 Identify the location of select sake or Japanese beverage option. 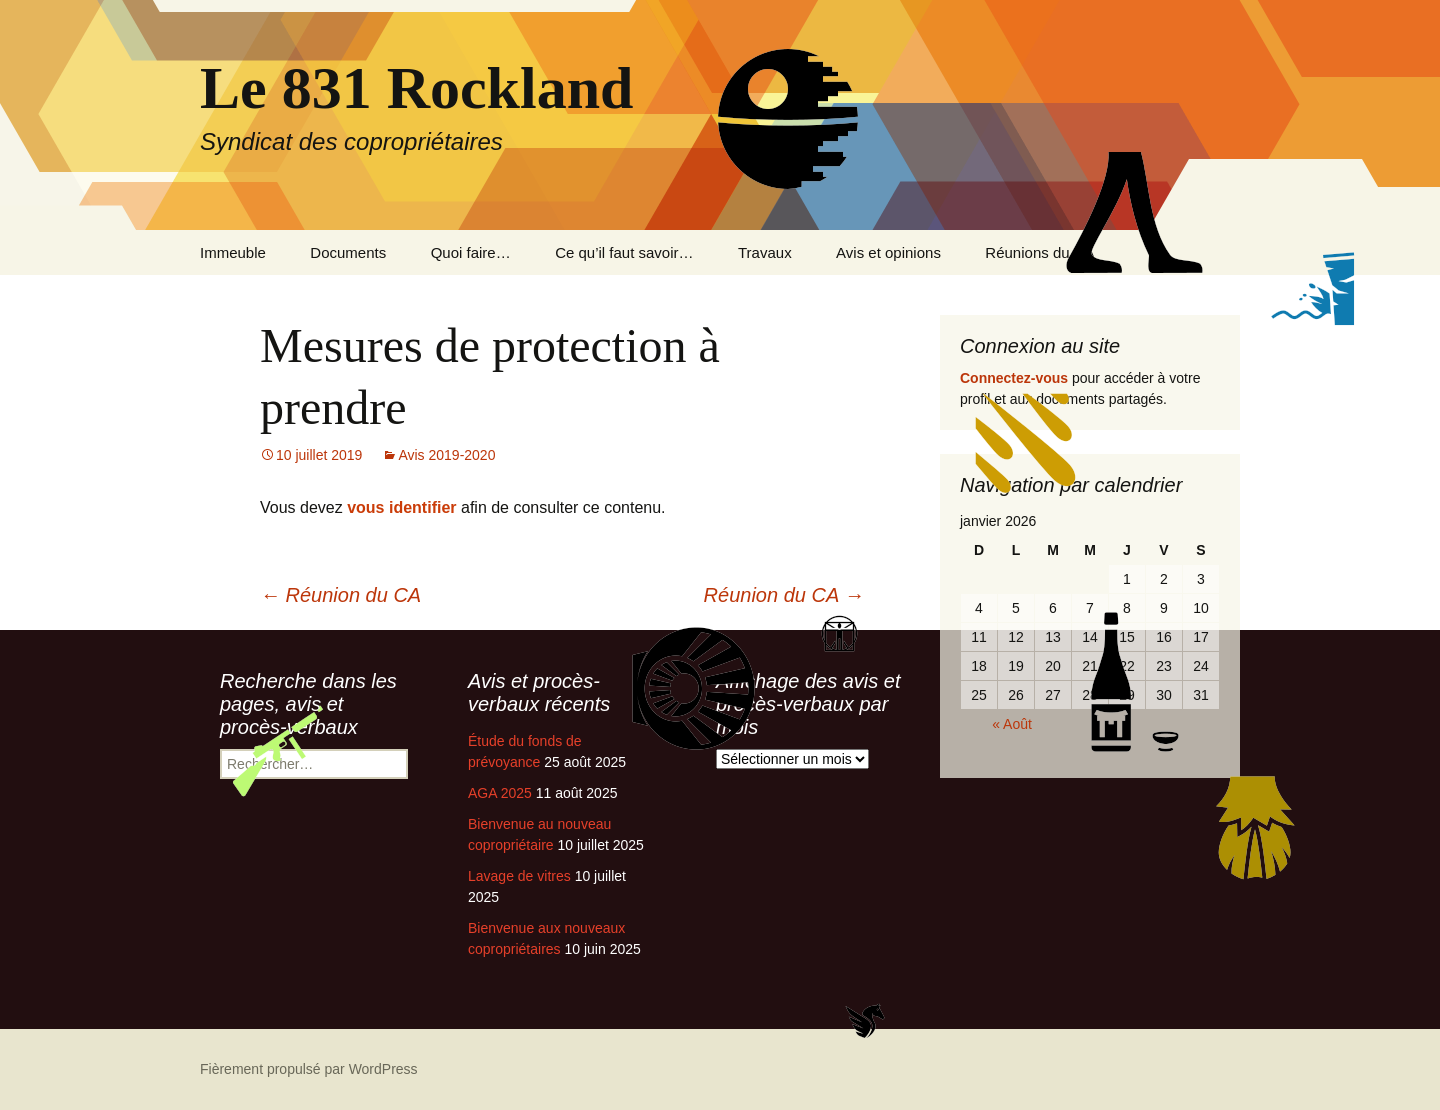
(1135, 682).